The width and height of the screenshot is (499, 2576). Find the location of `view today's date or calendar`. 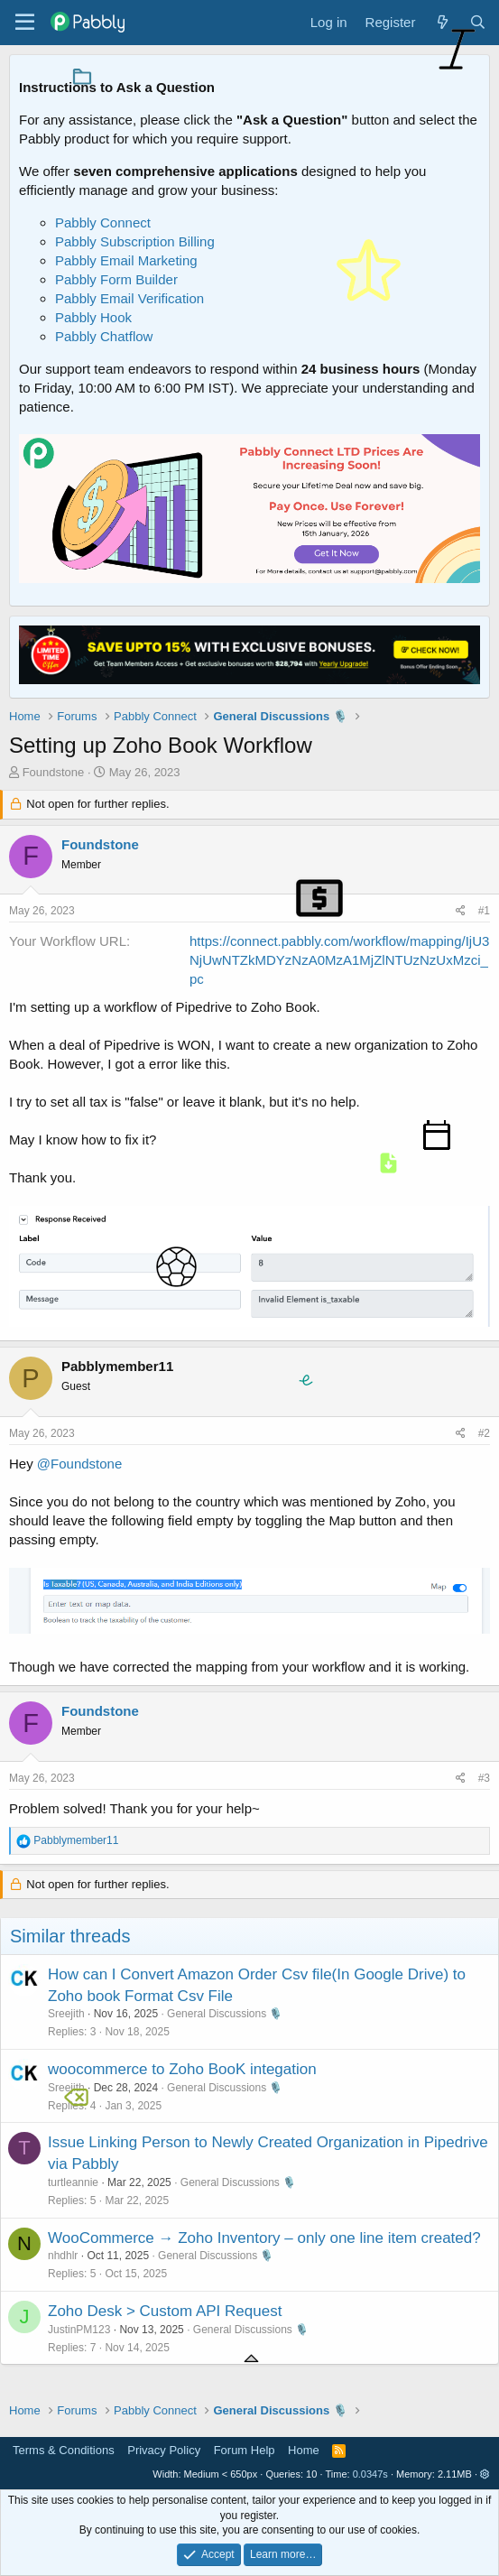

view today's date or calendar is located at coordinates (437, 1135).